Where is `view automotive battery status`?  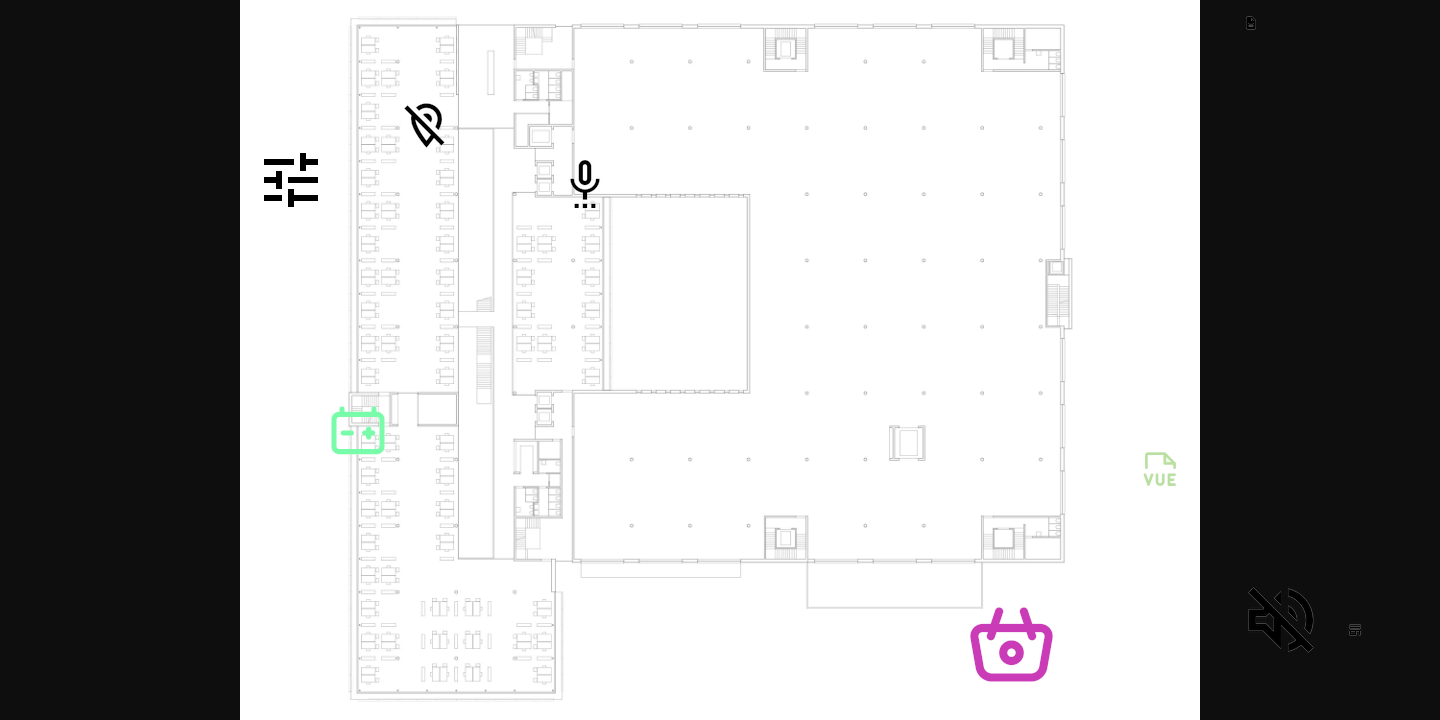 view automotive battery status is located at coordinates (358, 433).